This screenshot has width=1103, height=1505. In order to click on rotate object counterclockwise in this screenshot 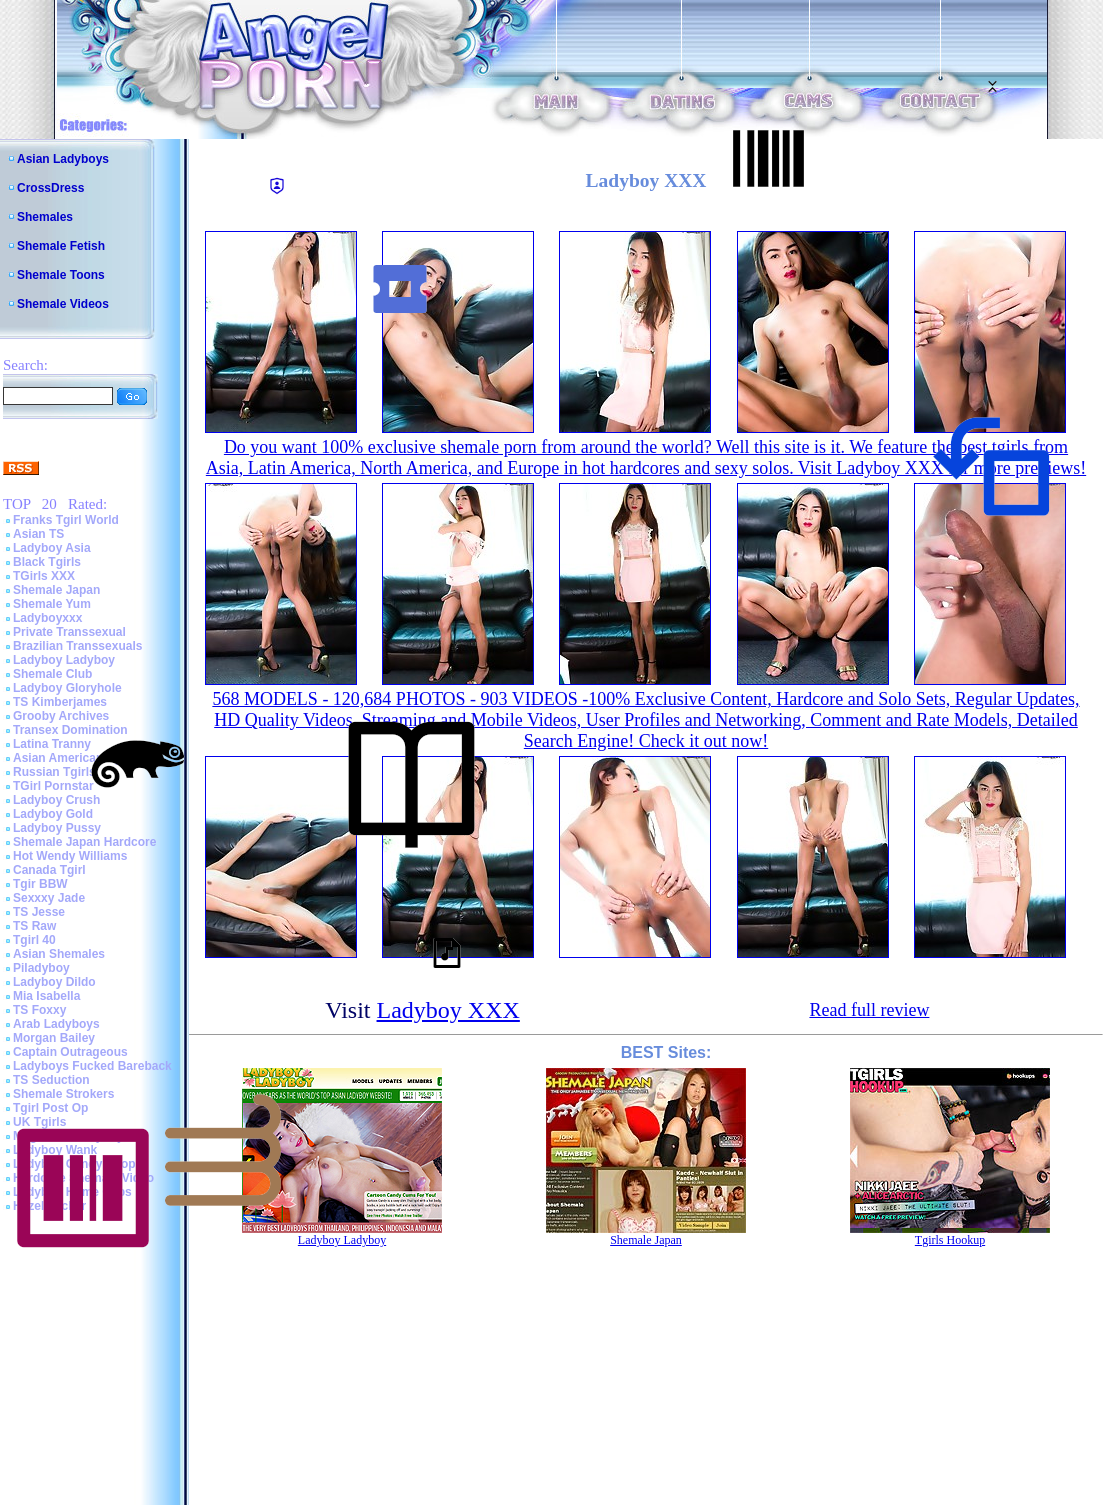, I will do `click(994, 466)`.